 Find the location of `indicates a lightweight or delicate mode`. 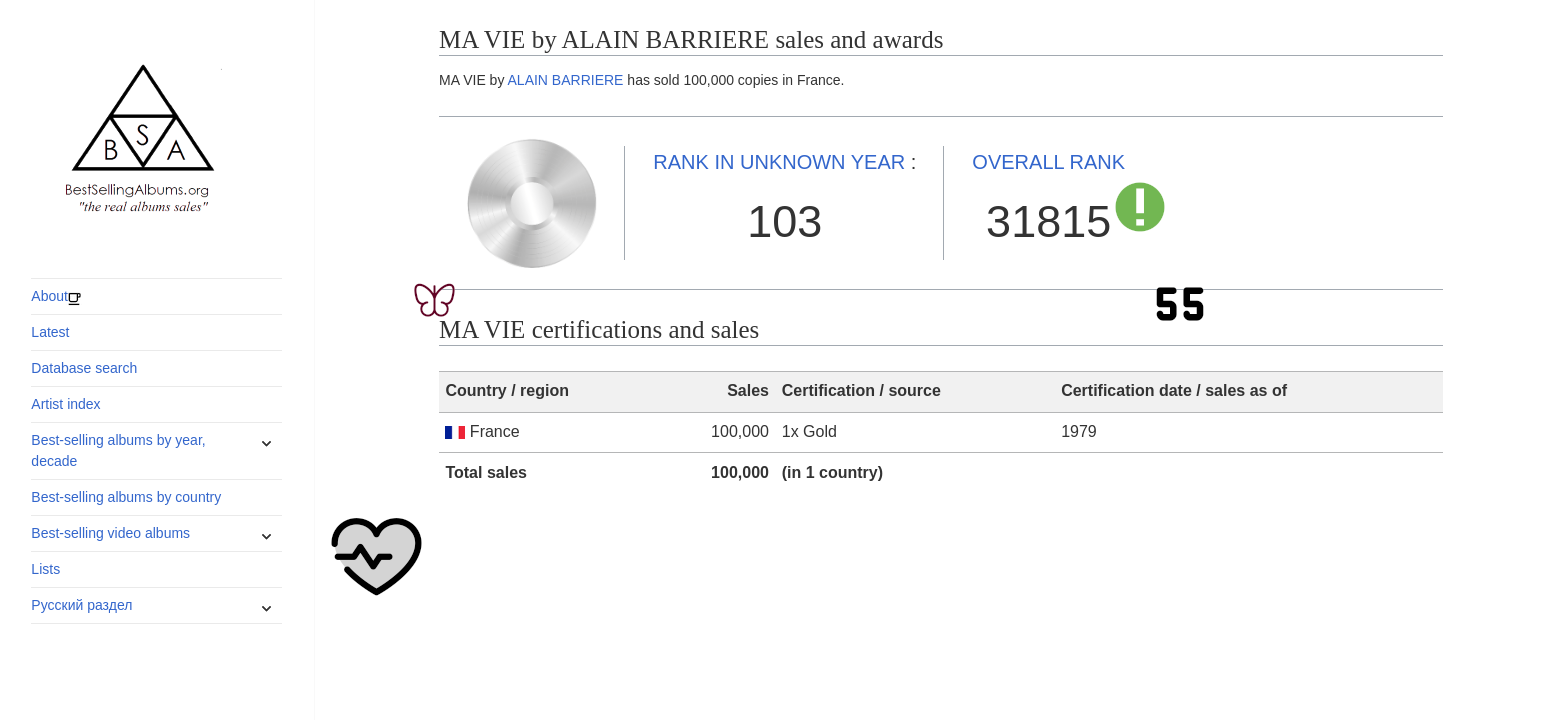

indicates a lightweight or delicate mode is located at coordinates (434, 299).